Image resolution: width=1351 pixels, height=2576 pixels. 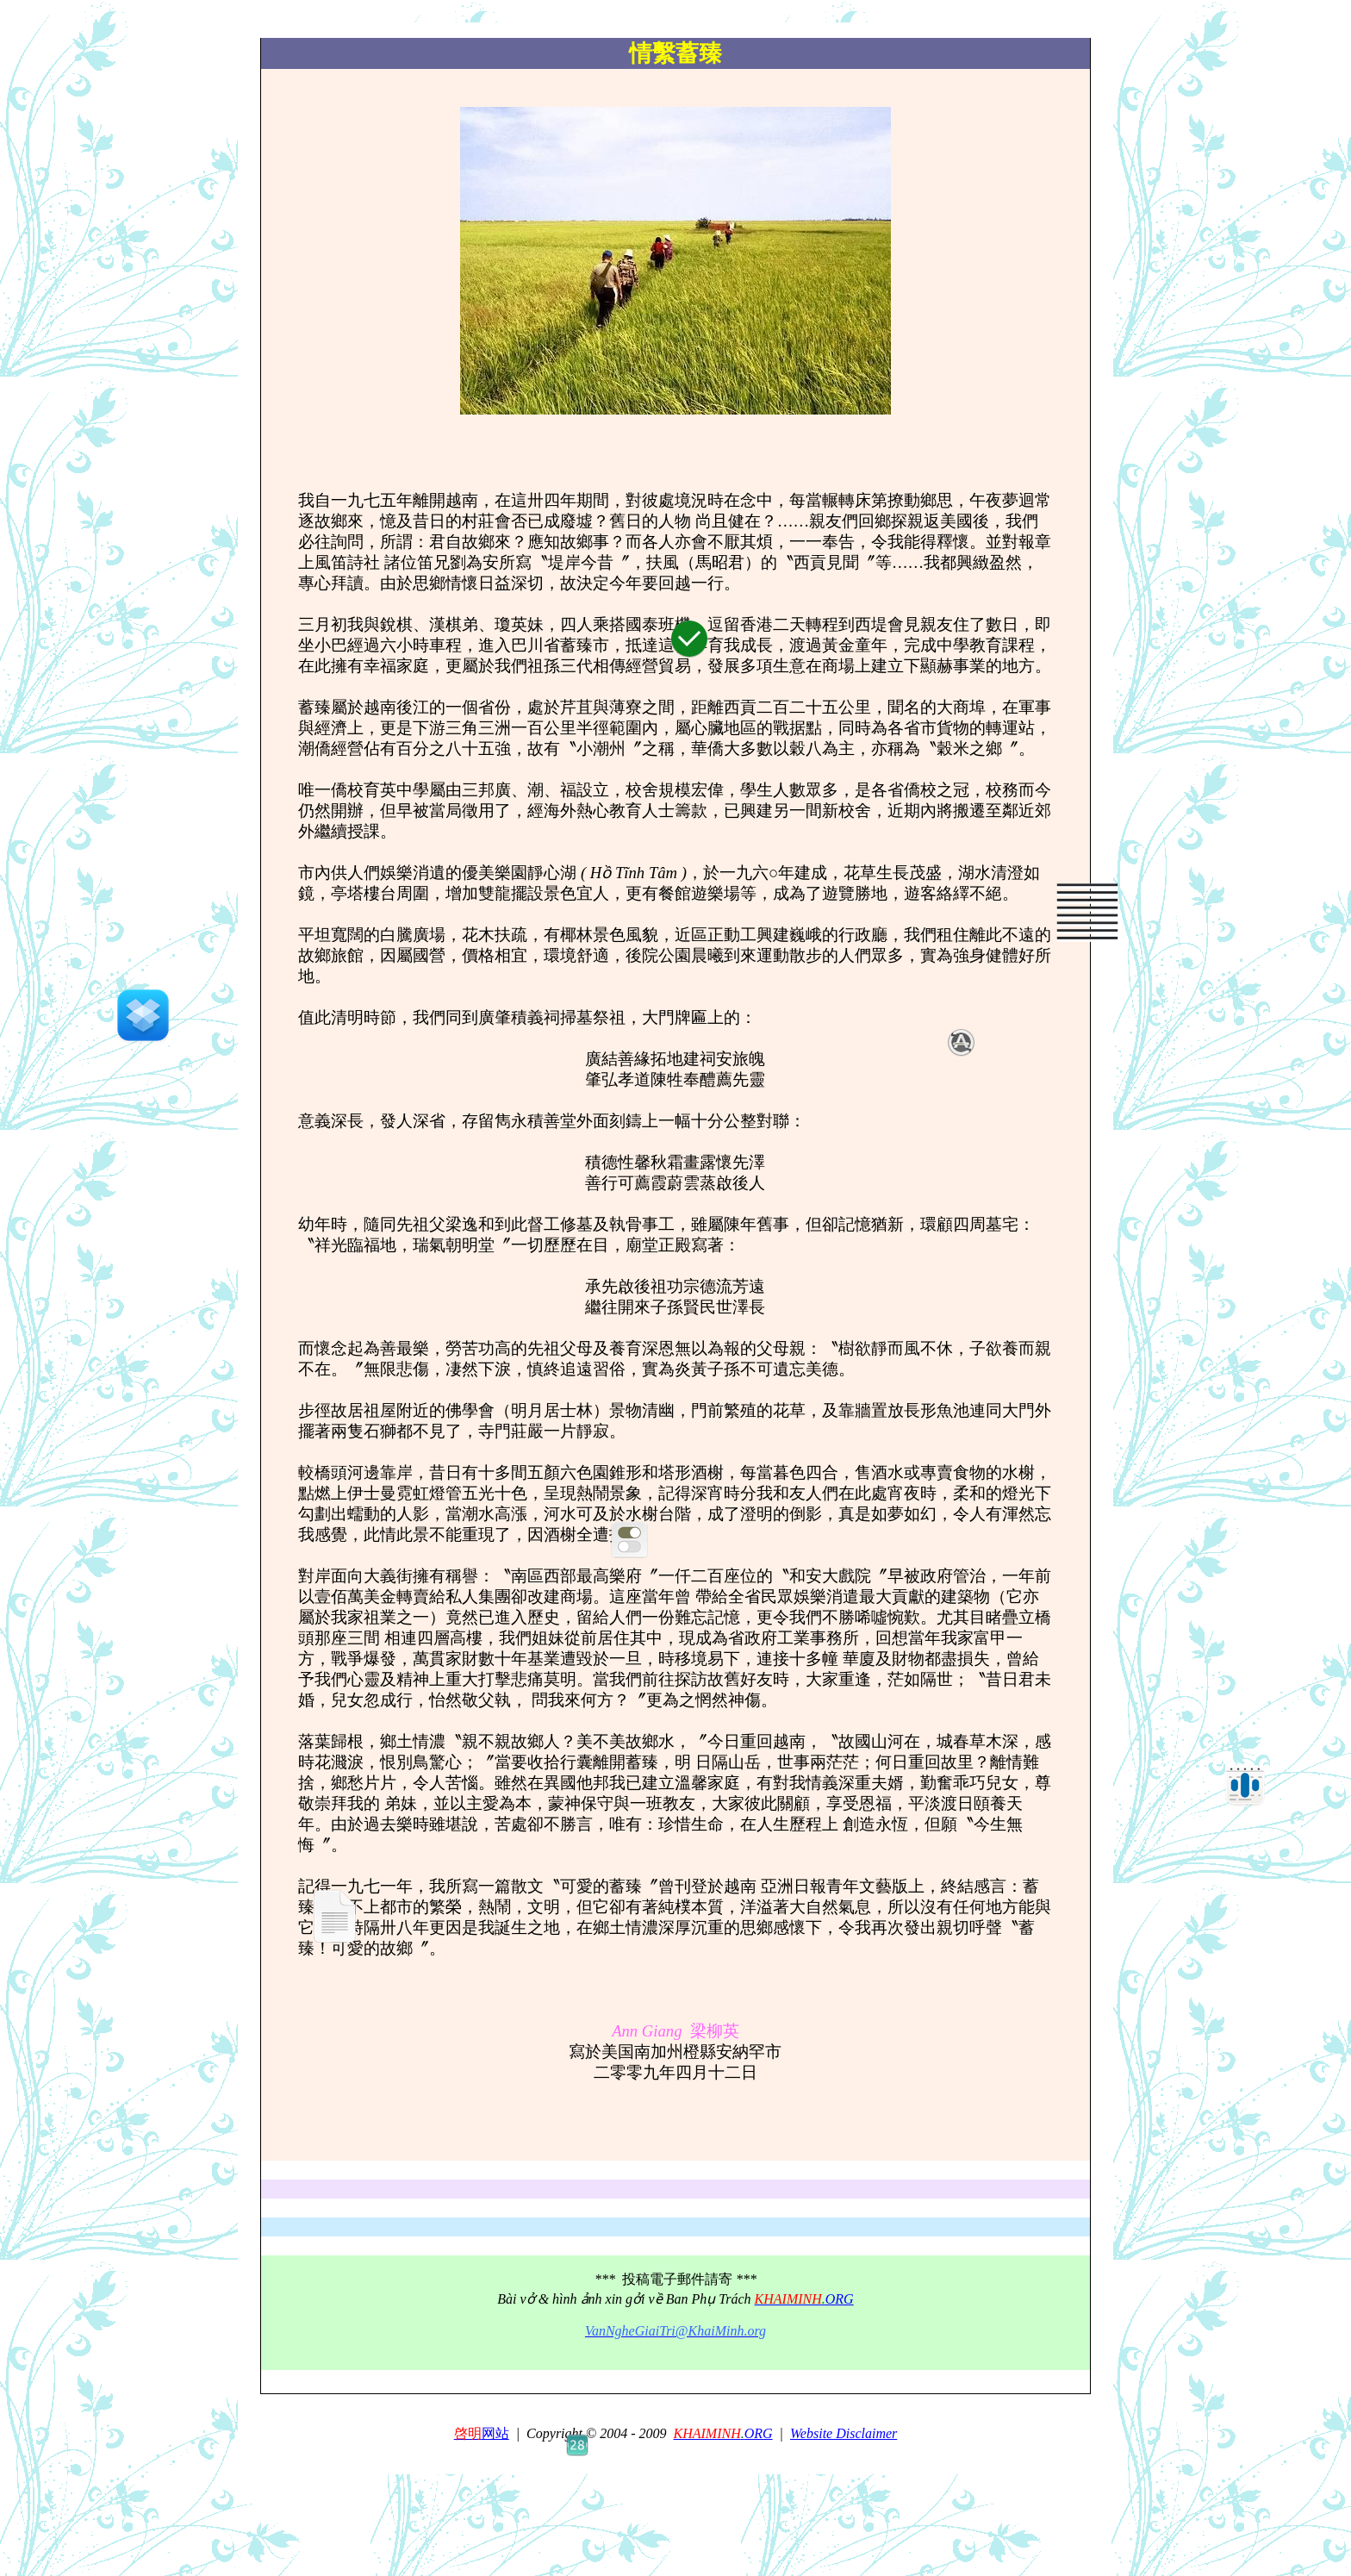 I want to click on indicates file has been successfully synced, so click(x=689, y=639).